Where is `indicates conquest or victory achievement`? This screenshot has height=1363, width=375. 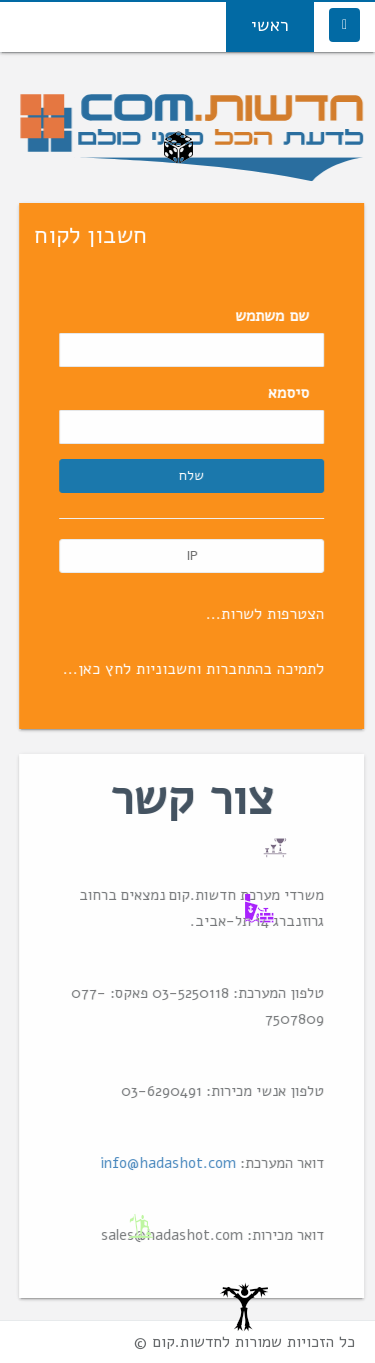 indicates conquest or victory achievement is located at coordinates (141, 1226).